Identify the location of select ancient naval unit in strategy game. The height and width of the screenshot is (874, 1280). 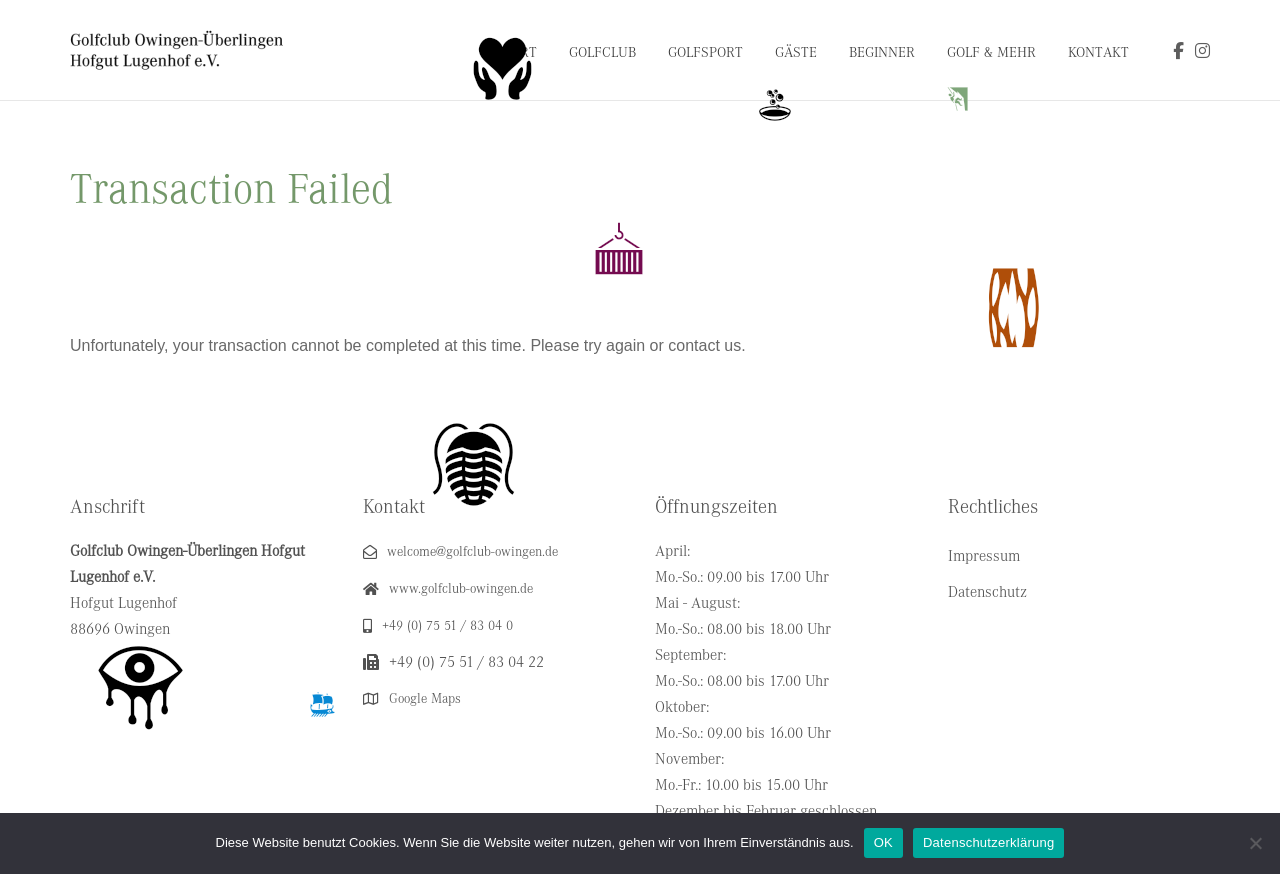
(322, 704).